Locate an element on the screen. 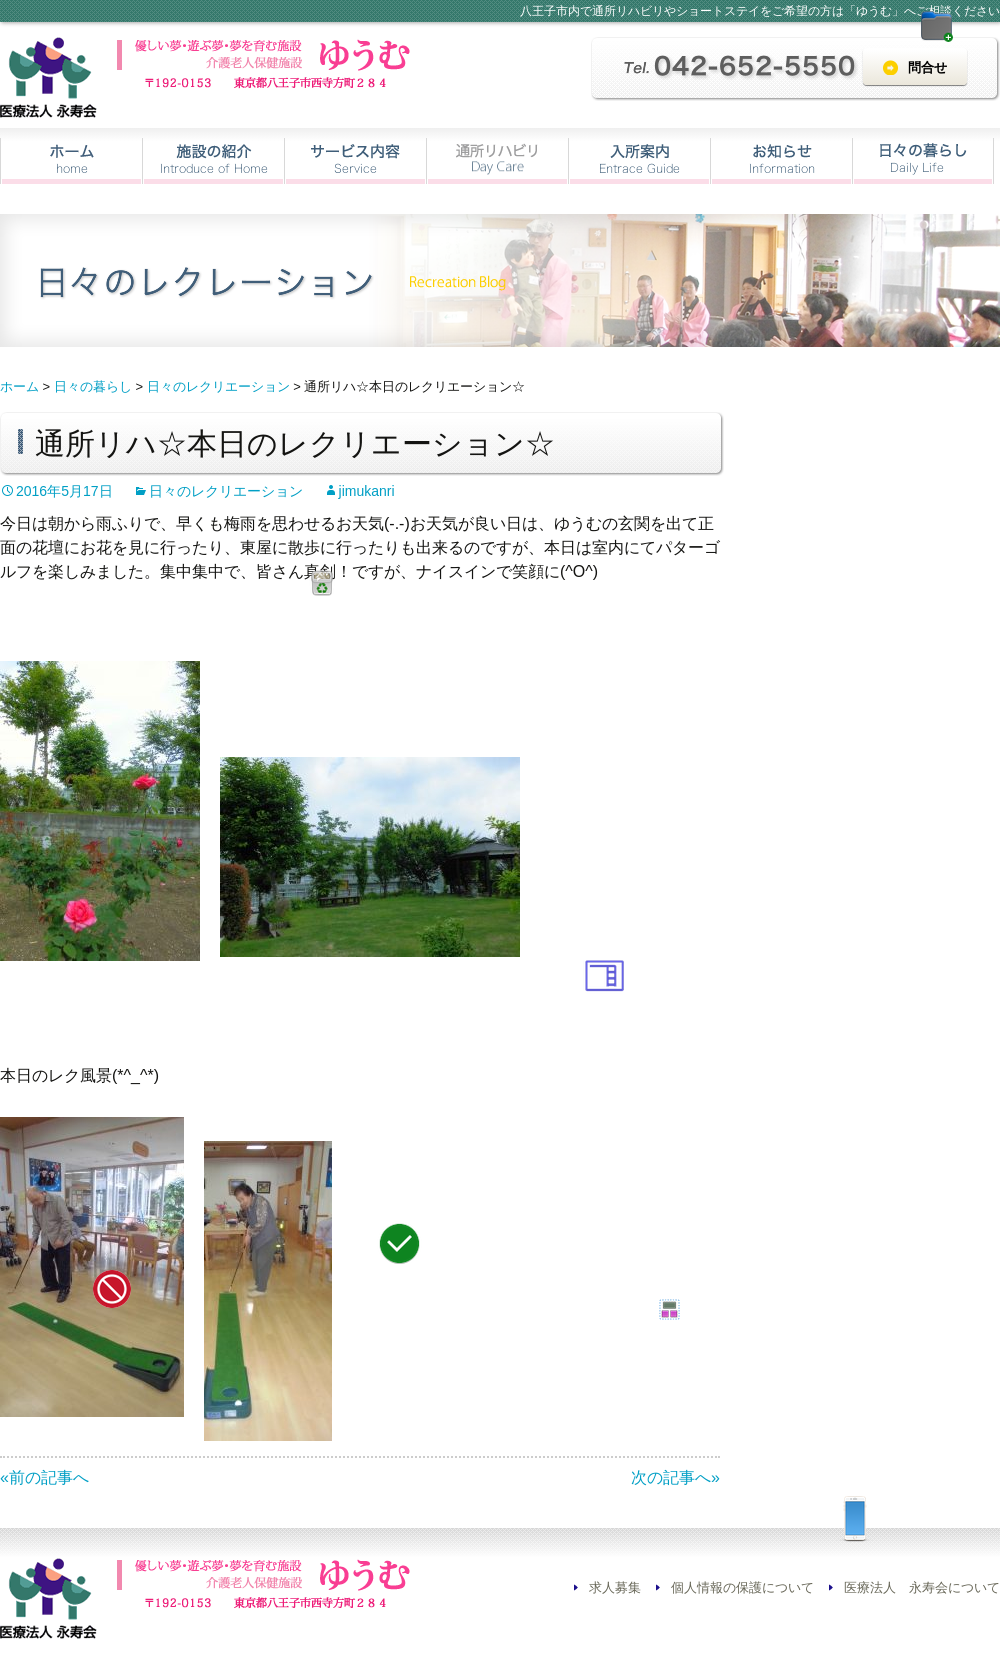 This screenshot has width=1000, height=1669. iPhone 7 device icon for system identification is located at coordinates (855, 1519).